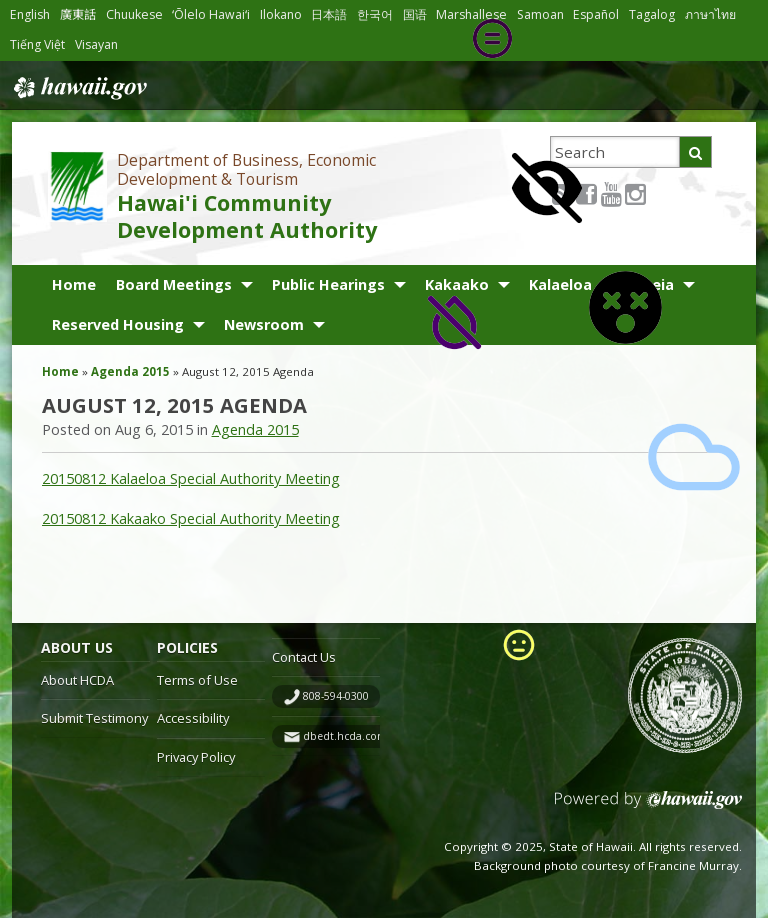 The height and width of the screenshot is (918, 768). What do you see at coordinates (547, 188) in the screenshot?
I see `hide password or sensitive content` at bounding box center [547, 188].